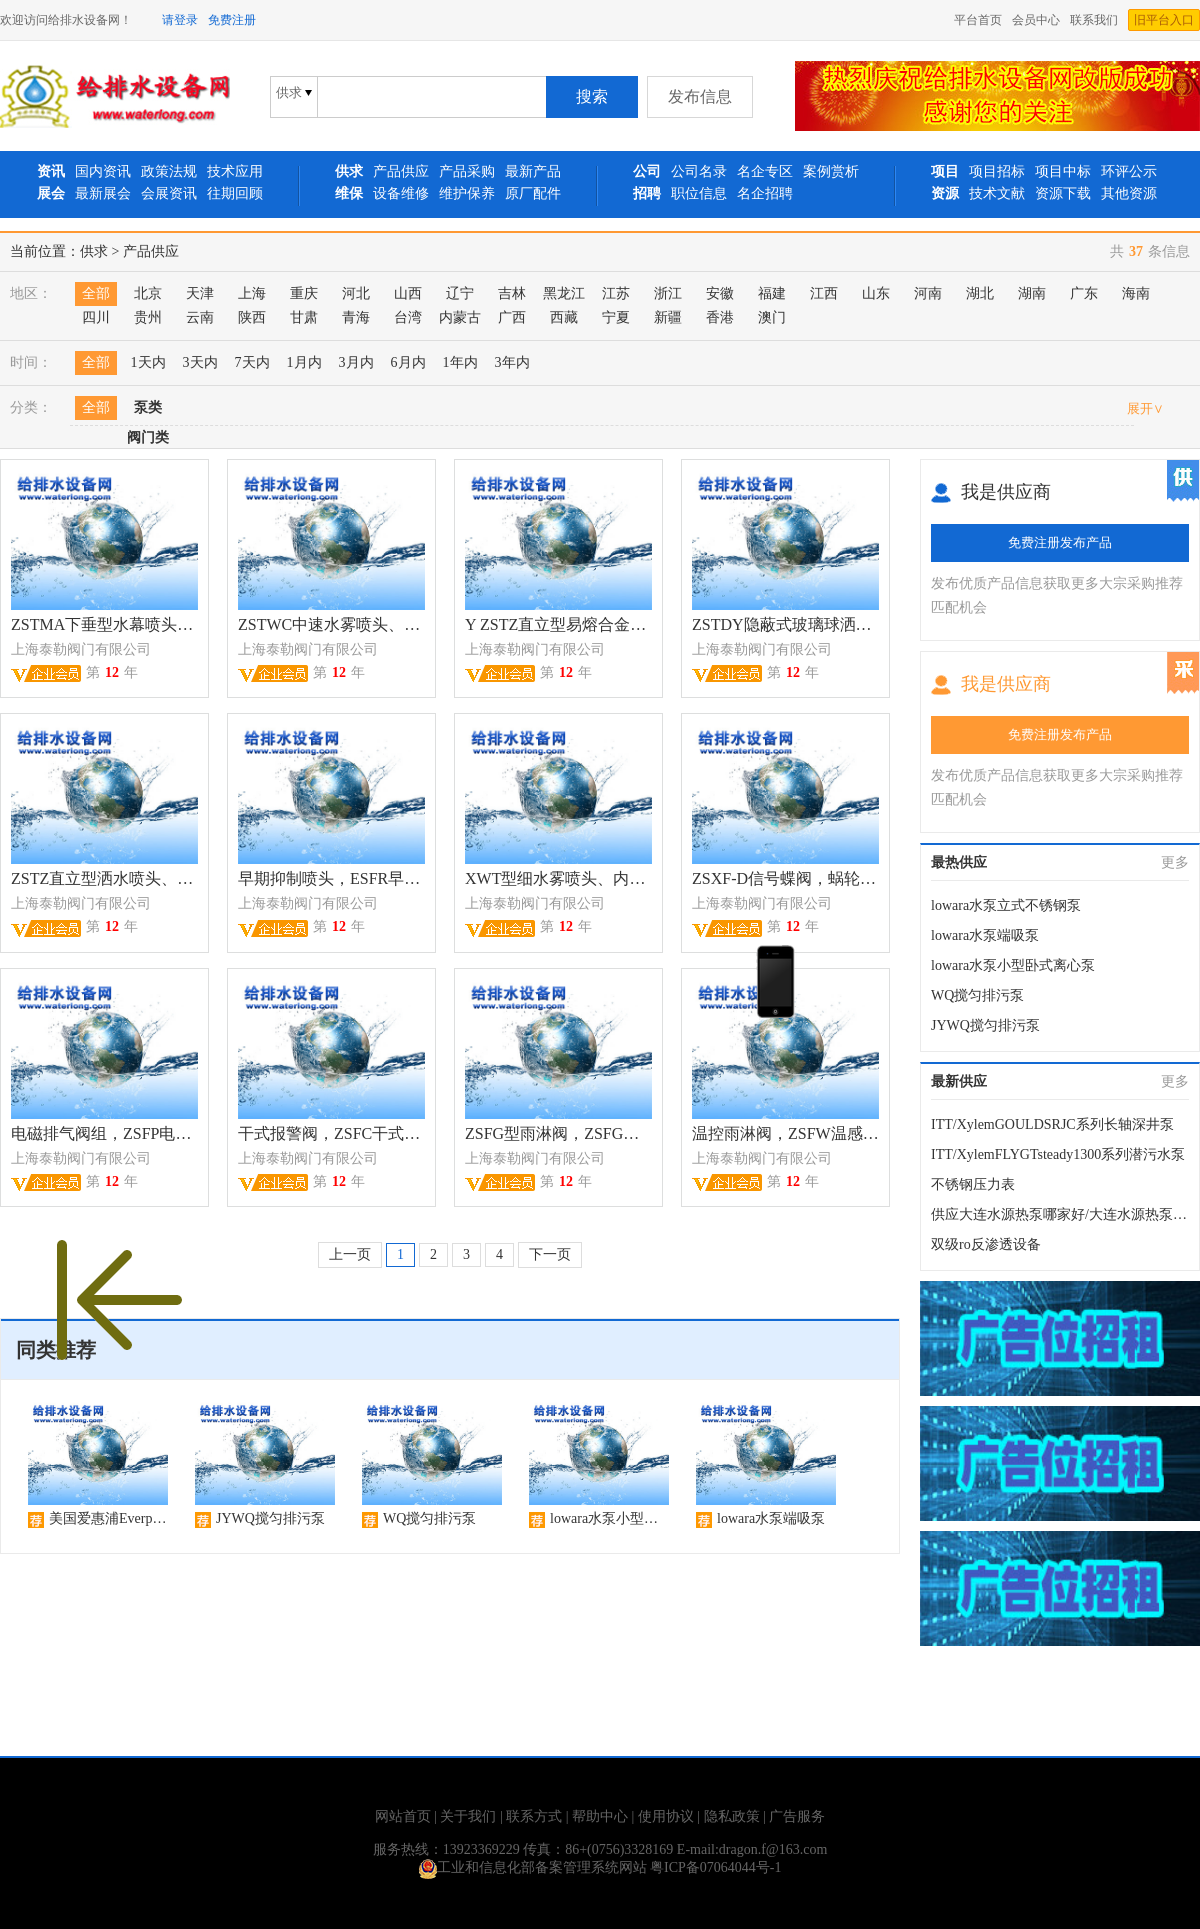 The image size is (1200, 1929). Describe the element at coordinates (775, 981) in the screenshot. I see `iPhone device icon` at that location.